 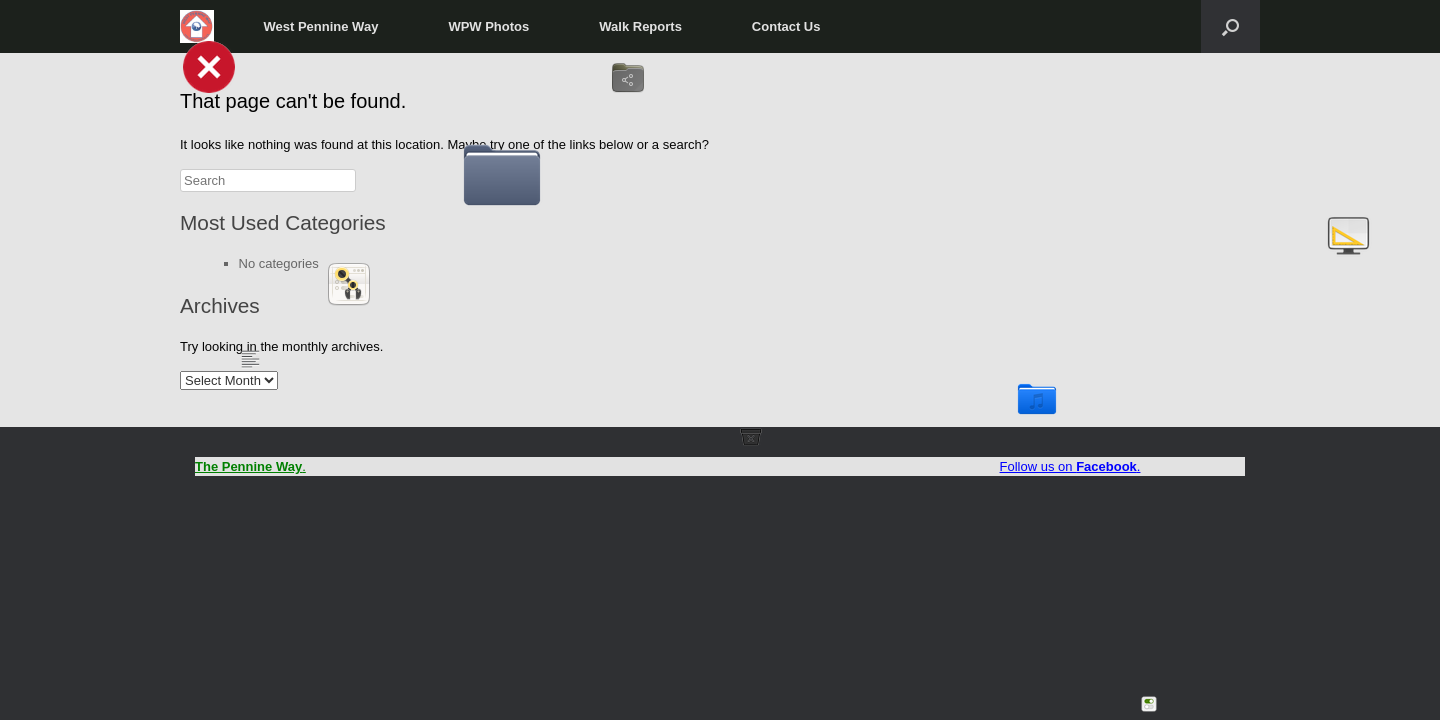 I want to click on align text to the left margin, so click(x=250, y=359).